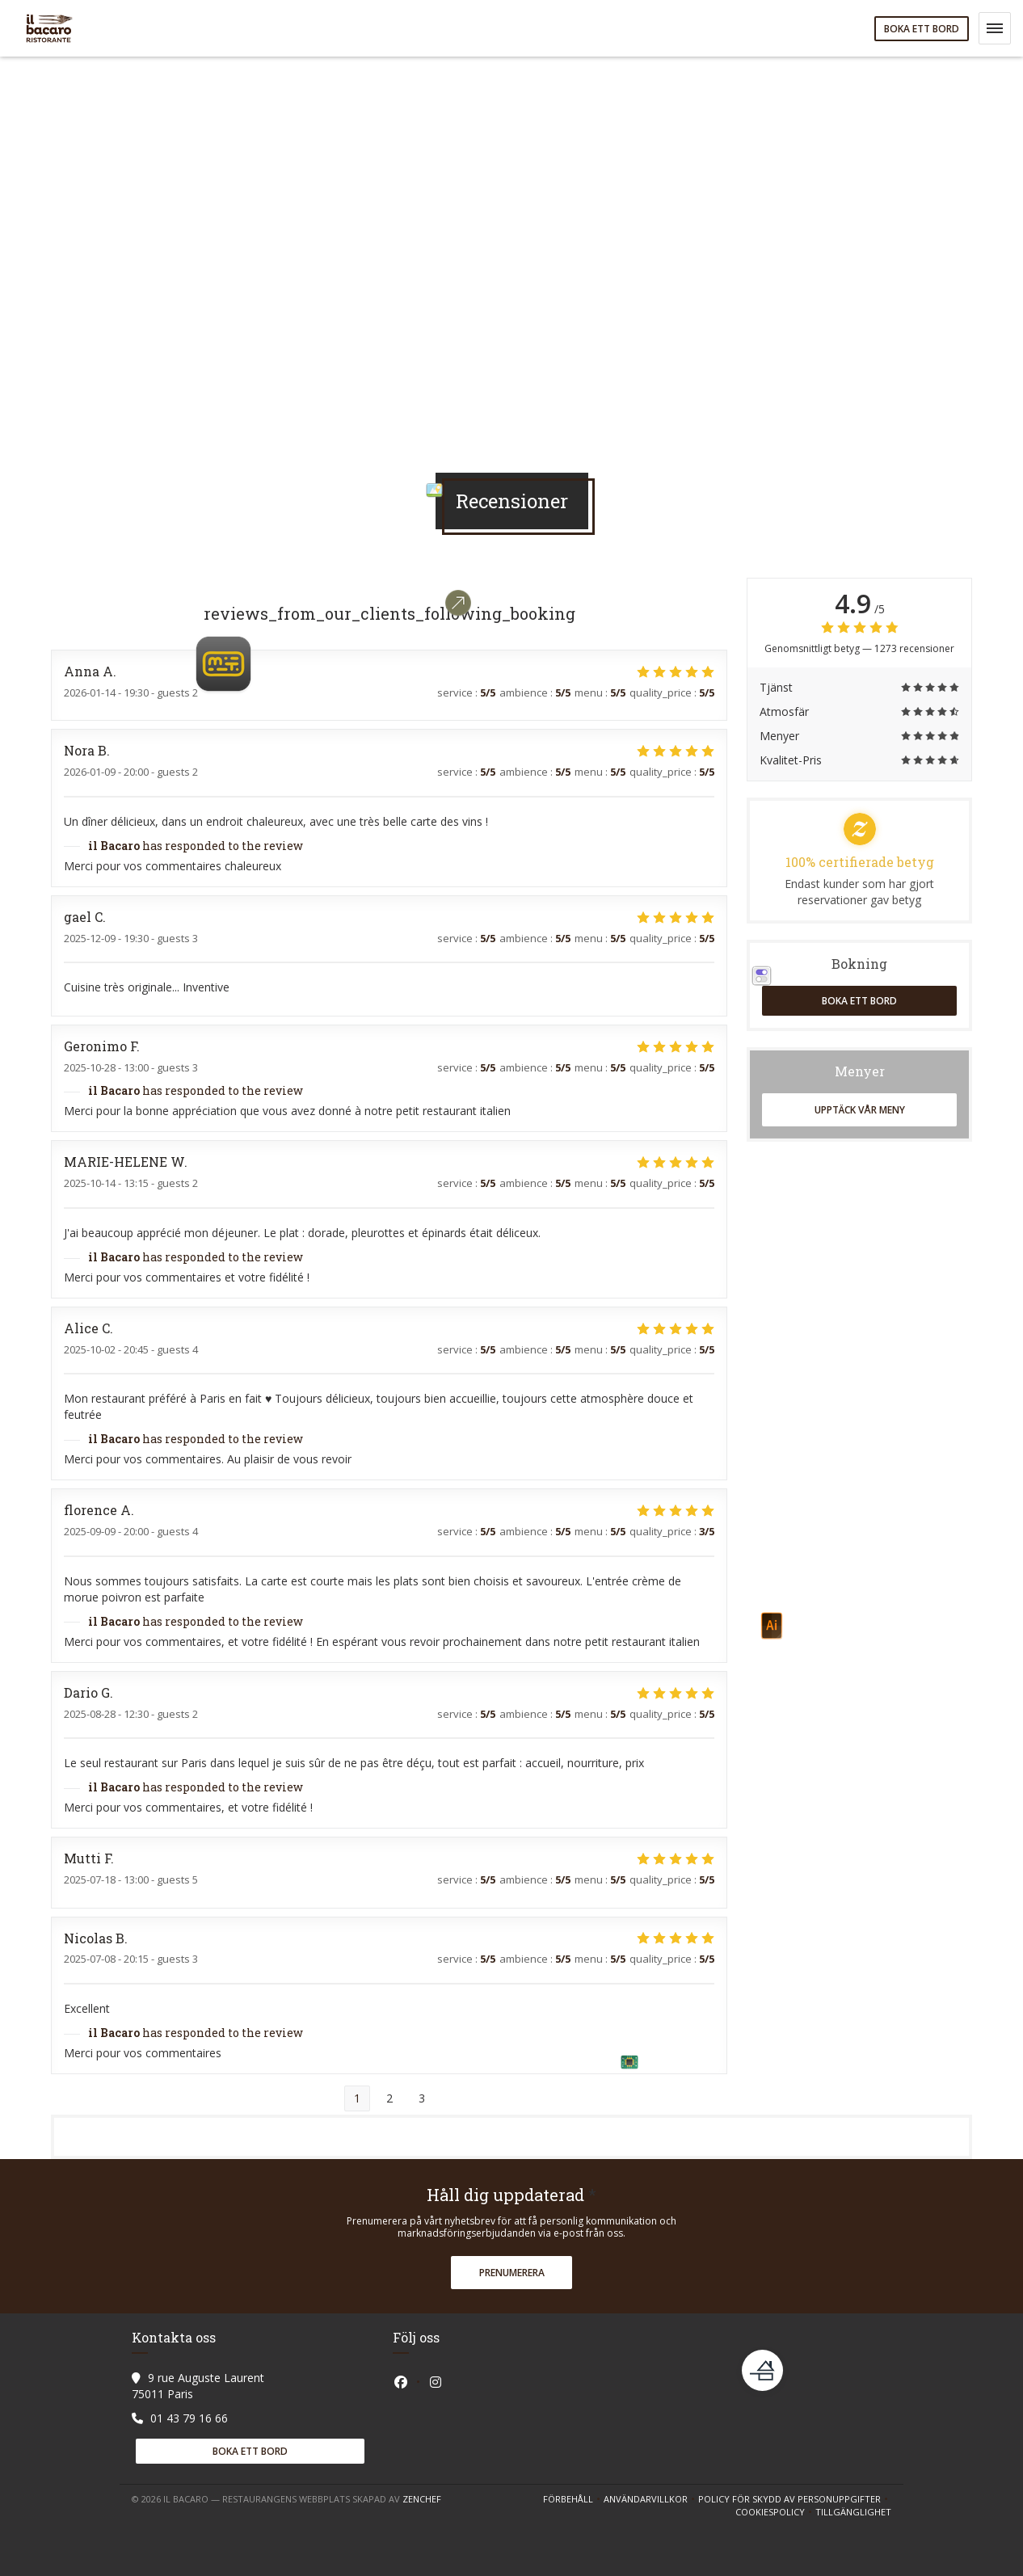 This screenshot has height=2576, width=1023. What do you see at coordinates (761, 975) in the screenshot?
I see `open gnome tweaks settings` at bounding box center [761, 975].